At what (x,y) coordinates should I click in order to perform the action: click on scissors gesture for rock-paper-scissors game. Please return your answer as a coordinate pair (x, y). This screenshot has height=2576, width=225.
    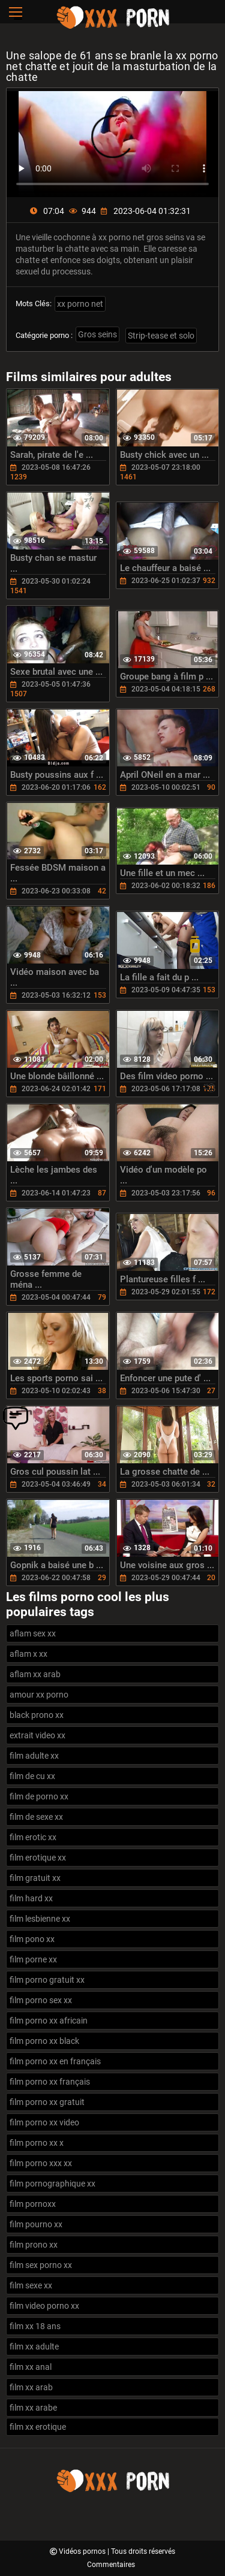
    Looking at the image, I should click on (209, 1088).